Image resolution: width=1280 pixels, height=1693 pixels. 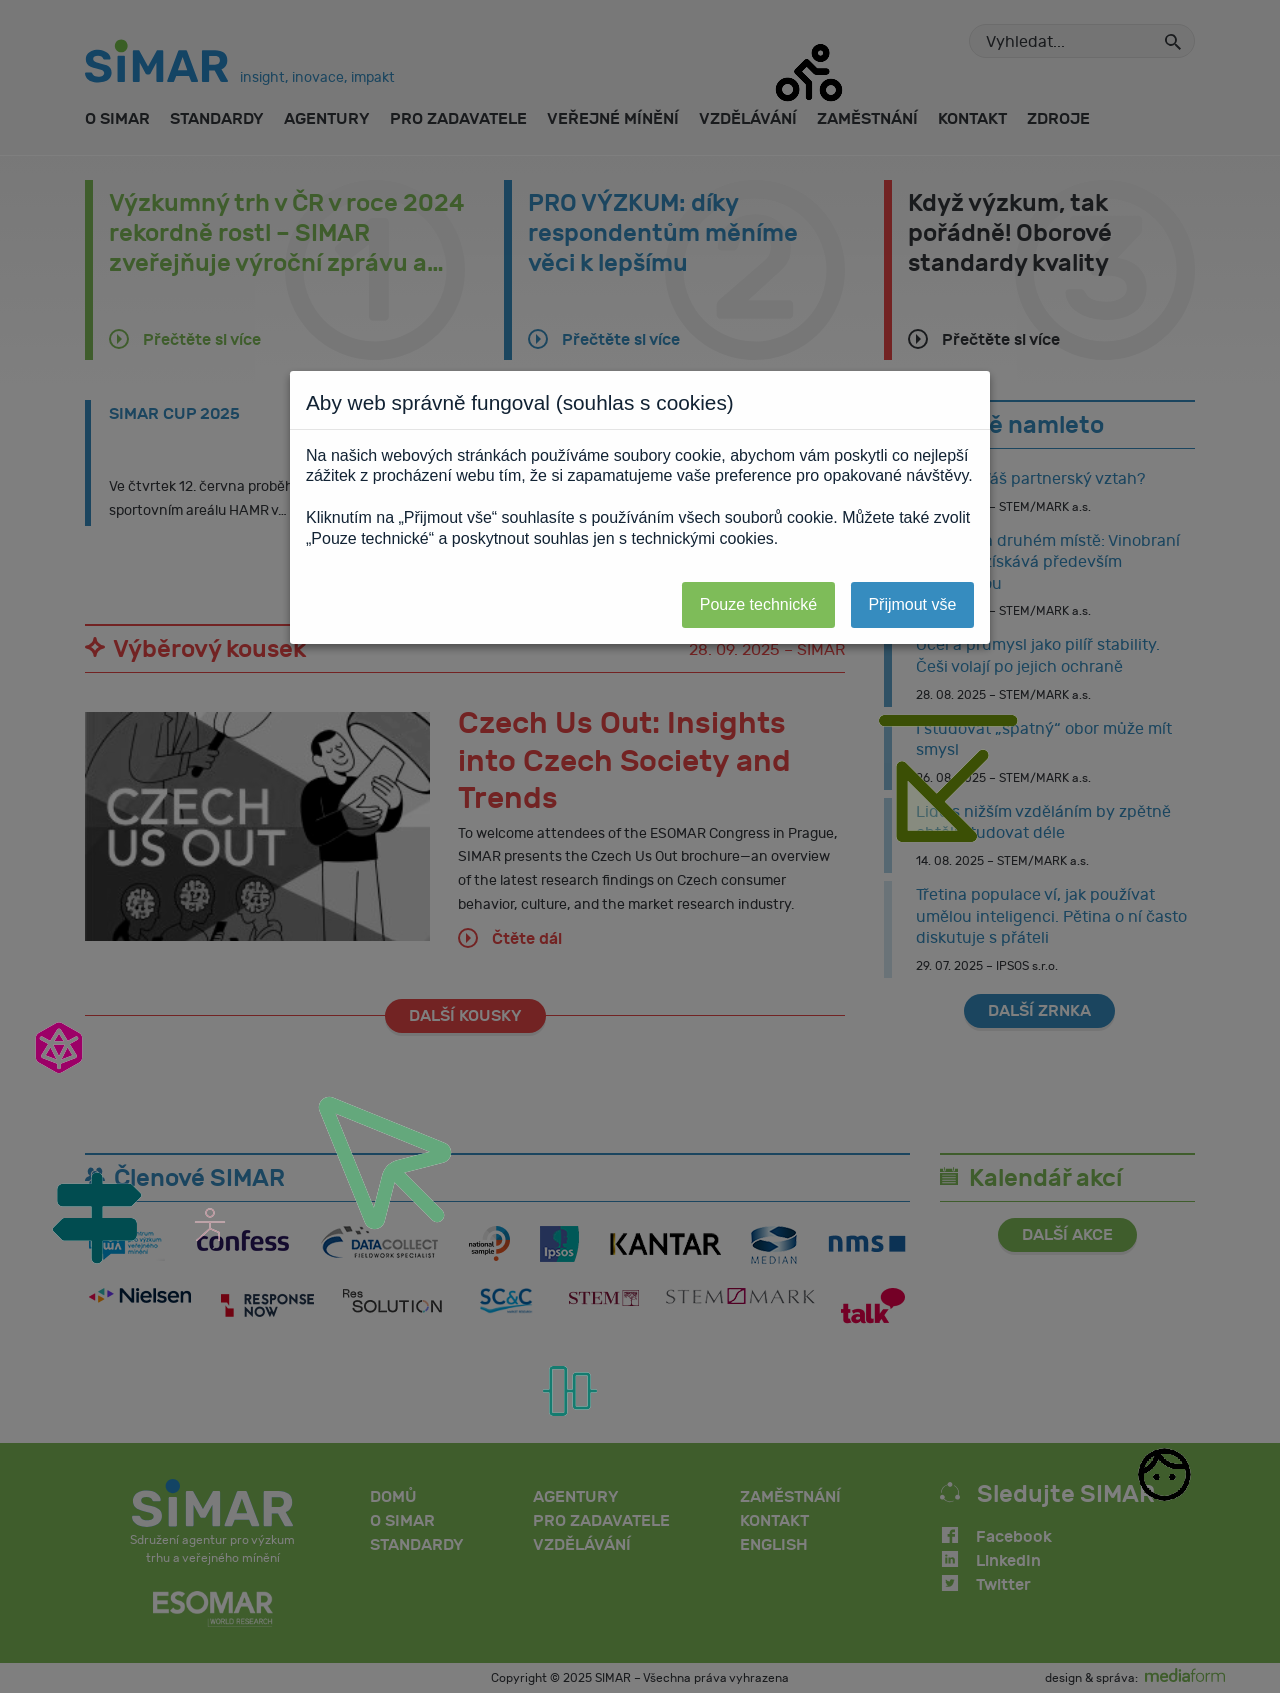 I want to click on align selected objects to vertical center, so click(x=570, y=1391).